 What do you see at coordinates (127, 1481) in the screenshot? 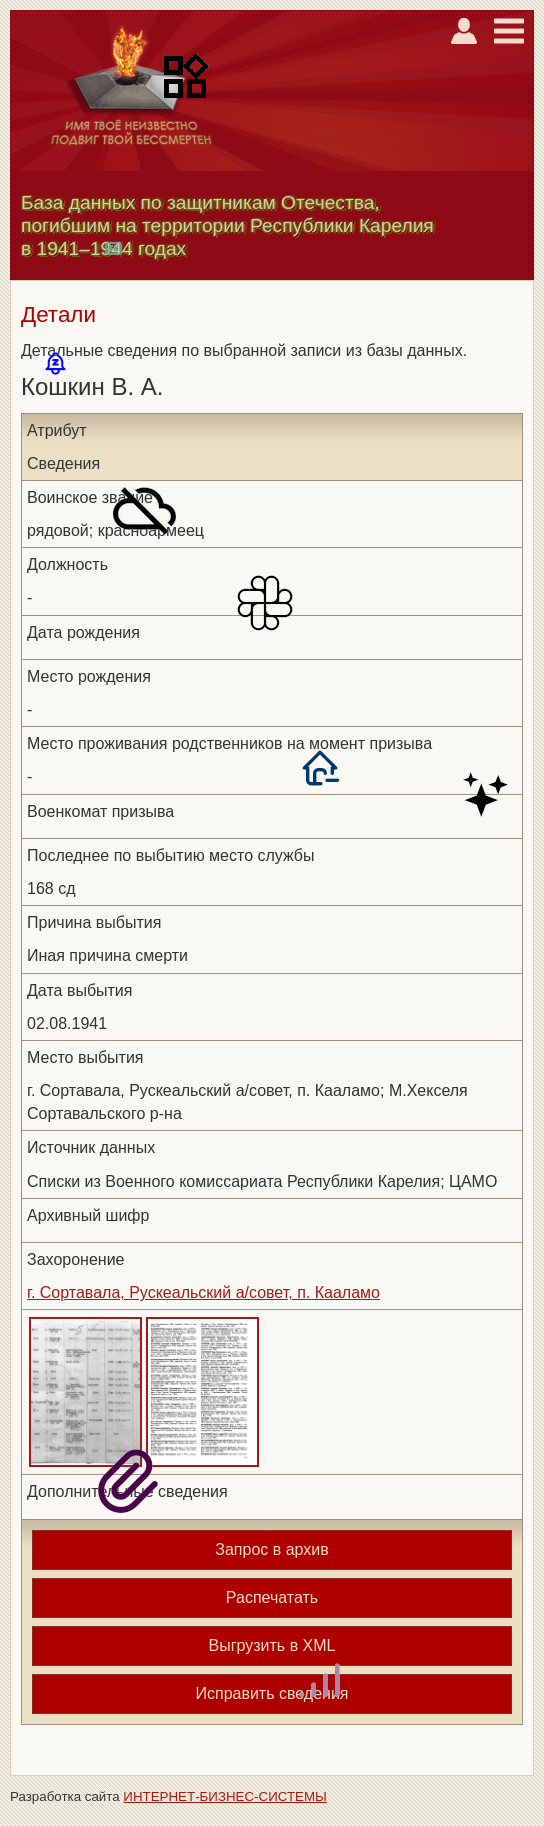
I see `attach a file to your message` at bounding box center [127, 1481].